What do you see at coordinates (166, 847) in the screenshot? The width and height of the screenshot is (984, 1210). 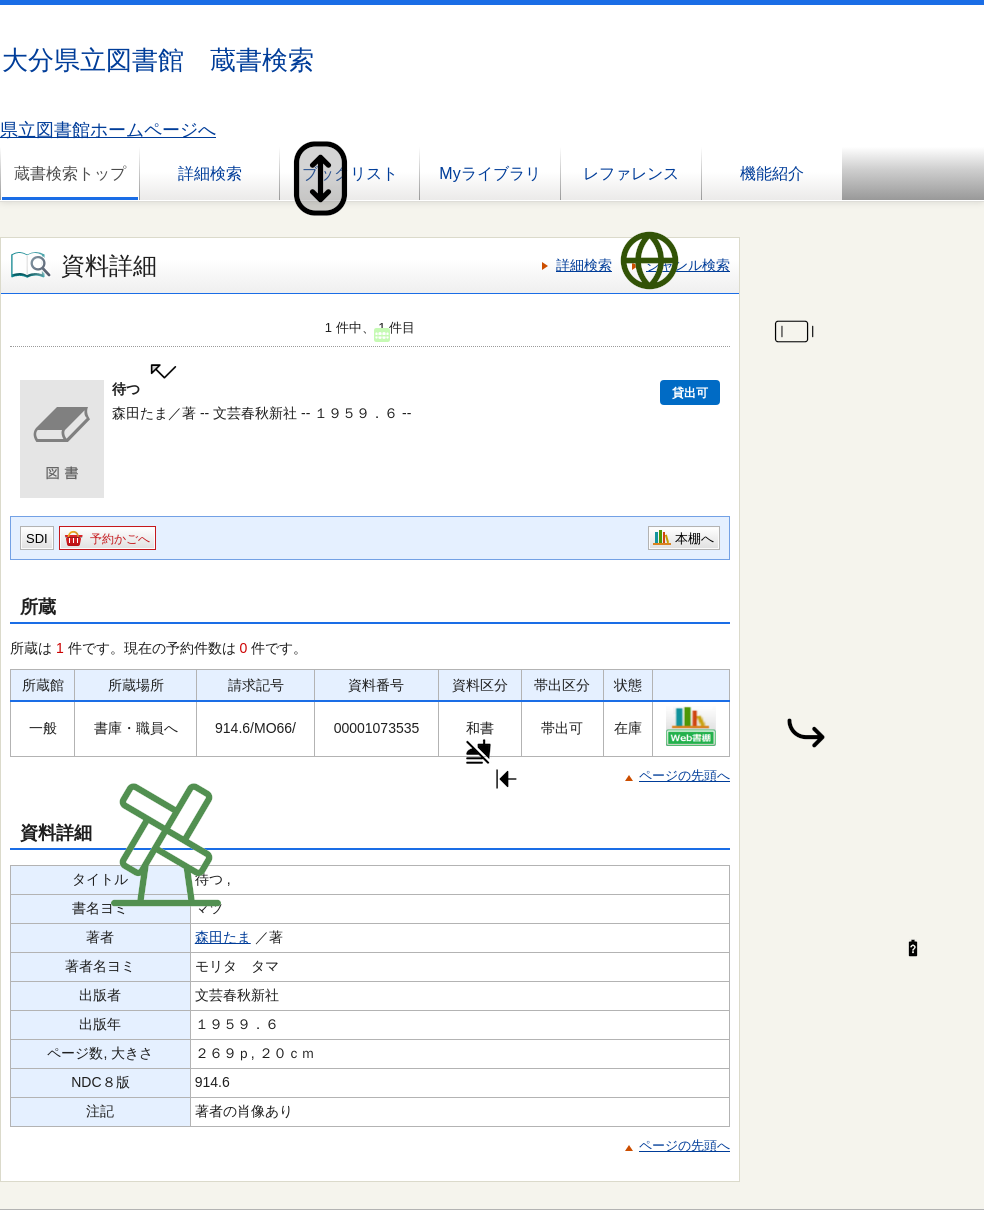 I see `indicates renewable or wind energy options` at bounding box center [166, 847].